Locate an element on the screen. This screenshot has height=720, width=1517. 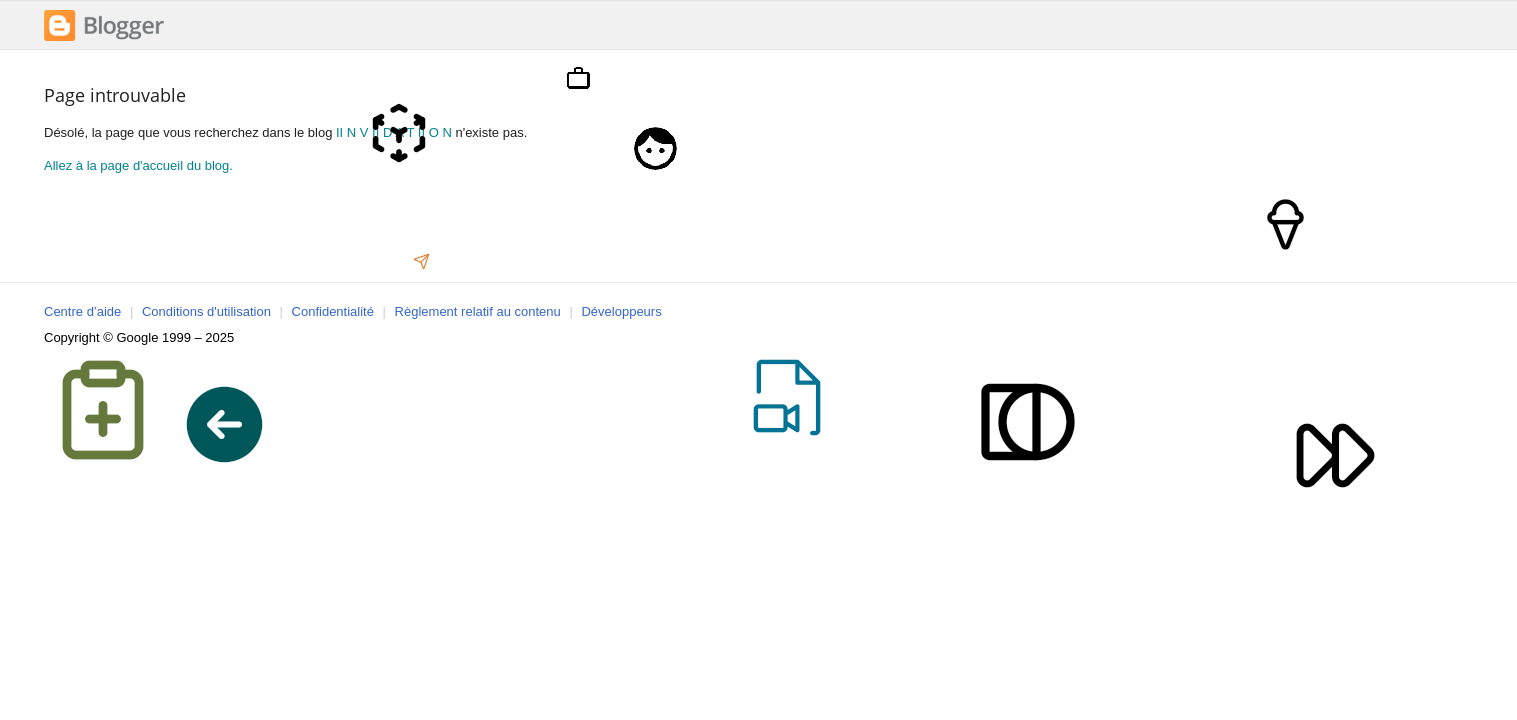
toggle between rectangular and circular view modes is located at coordinates (1028, 422).